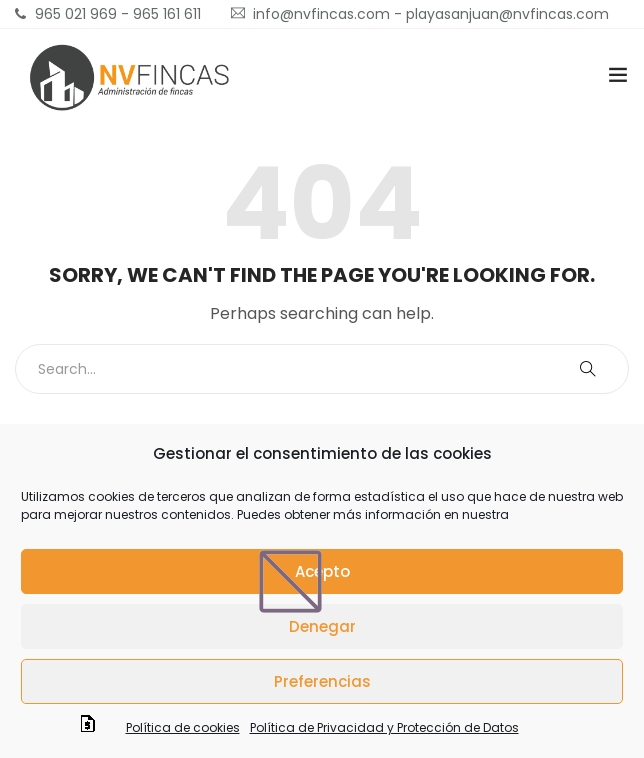 This screenshot has width=644, height=758. I want to click on placeholder for missing or unavailable image content, so click(290, 581).